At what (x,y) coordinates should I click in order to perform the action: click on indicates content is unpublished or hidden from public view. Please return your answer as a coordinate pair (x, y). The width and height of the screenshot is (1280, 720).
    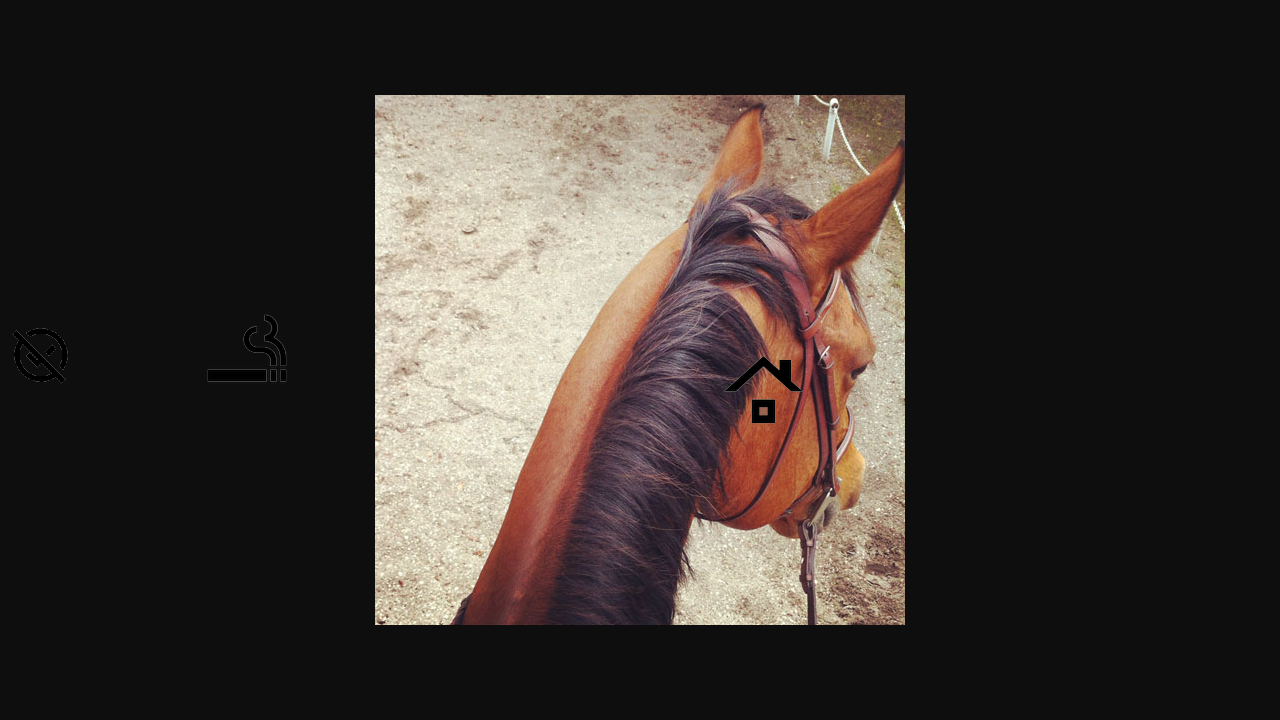
    Looking at the image, I should click on (41, 355).